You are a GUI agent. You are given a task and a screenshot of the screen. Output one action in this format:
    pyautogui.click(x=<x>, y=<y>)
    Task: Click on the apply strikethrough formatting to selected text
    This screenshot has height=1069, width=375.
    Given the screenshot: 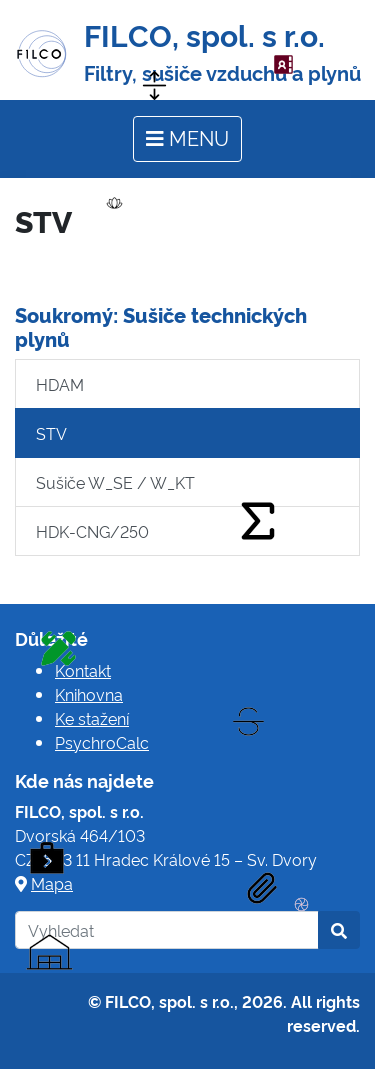 What is the action you would take?
    pyautogui.click(x=248, y=721)
    